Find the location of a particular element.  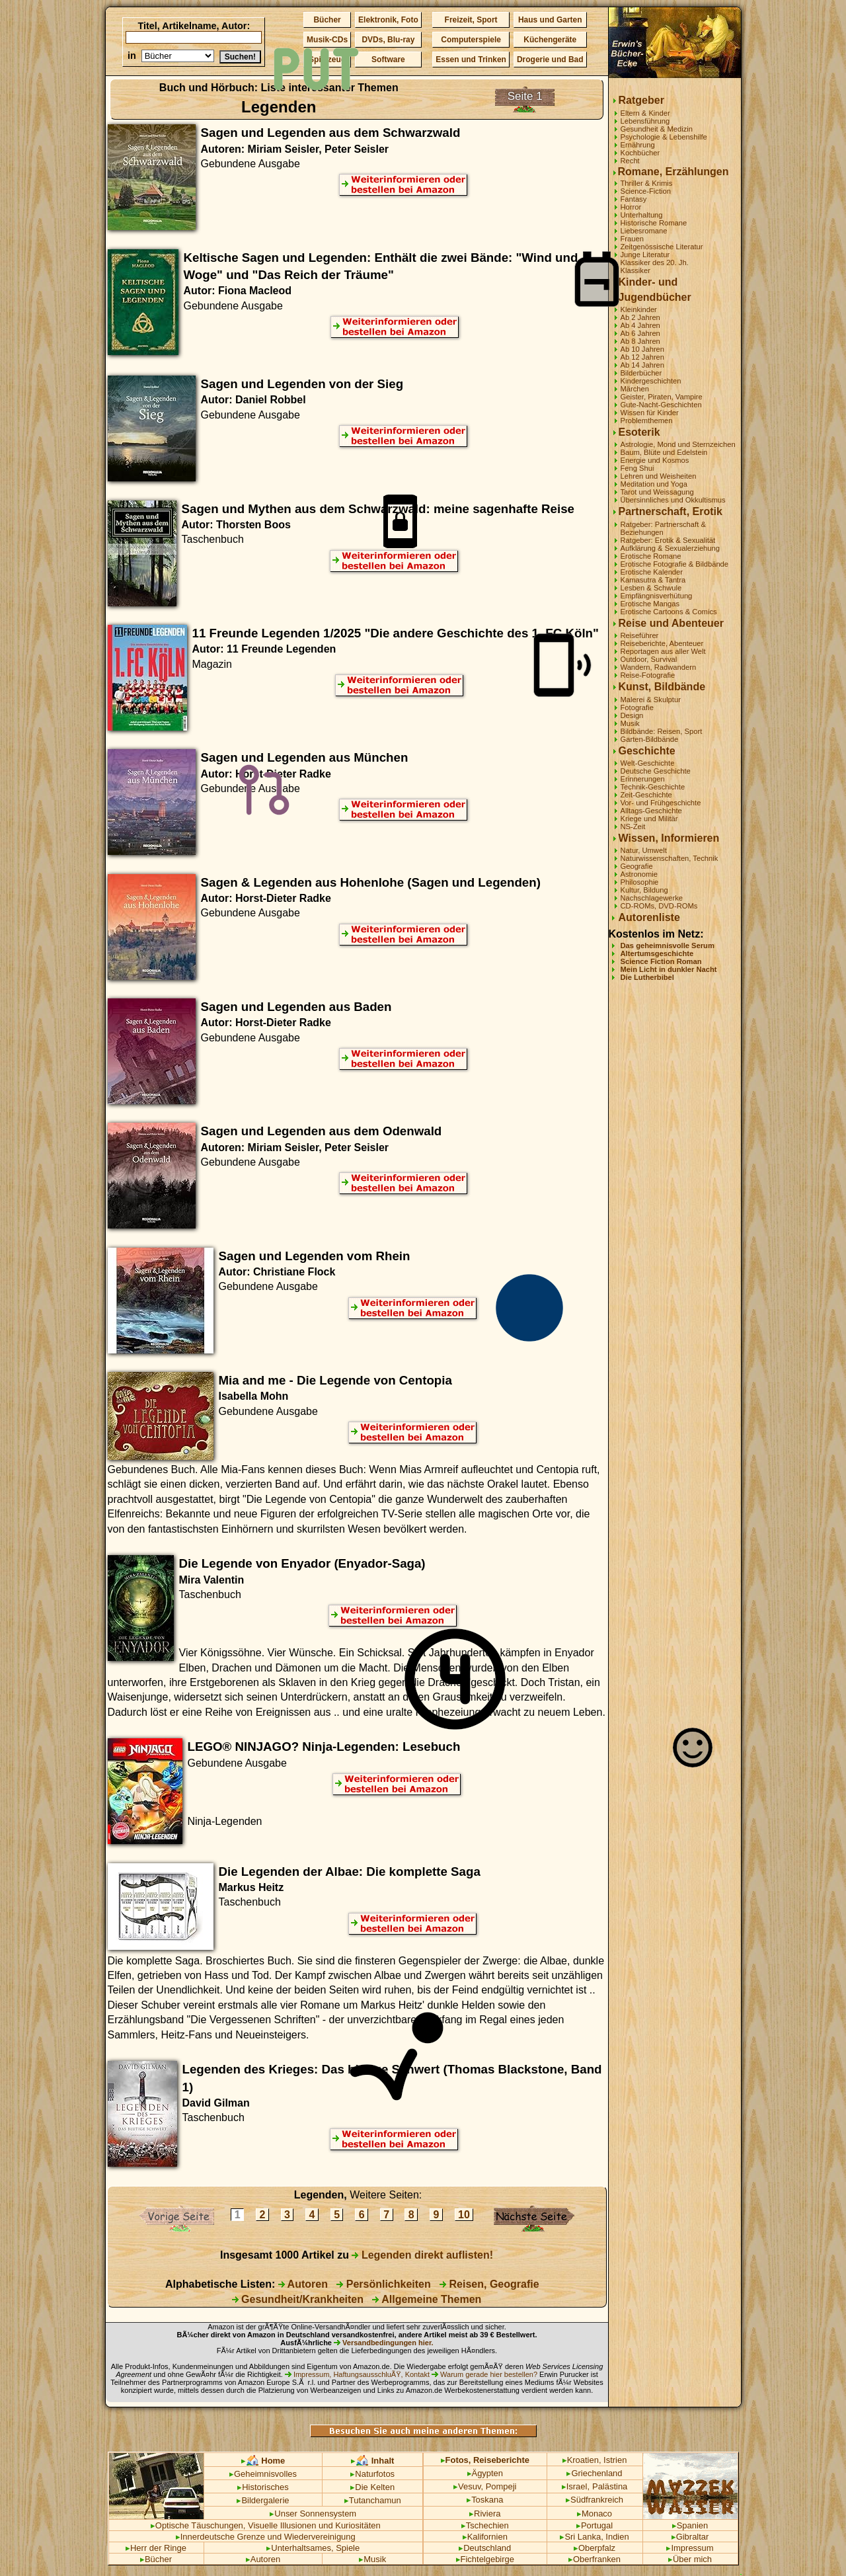

indicates 100% completion is located at coordinates (529, 1308).